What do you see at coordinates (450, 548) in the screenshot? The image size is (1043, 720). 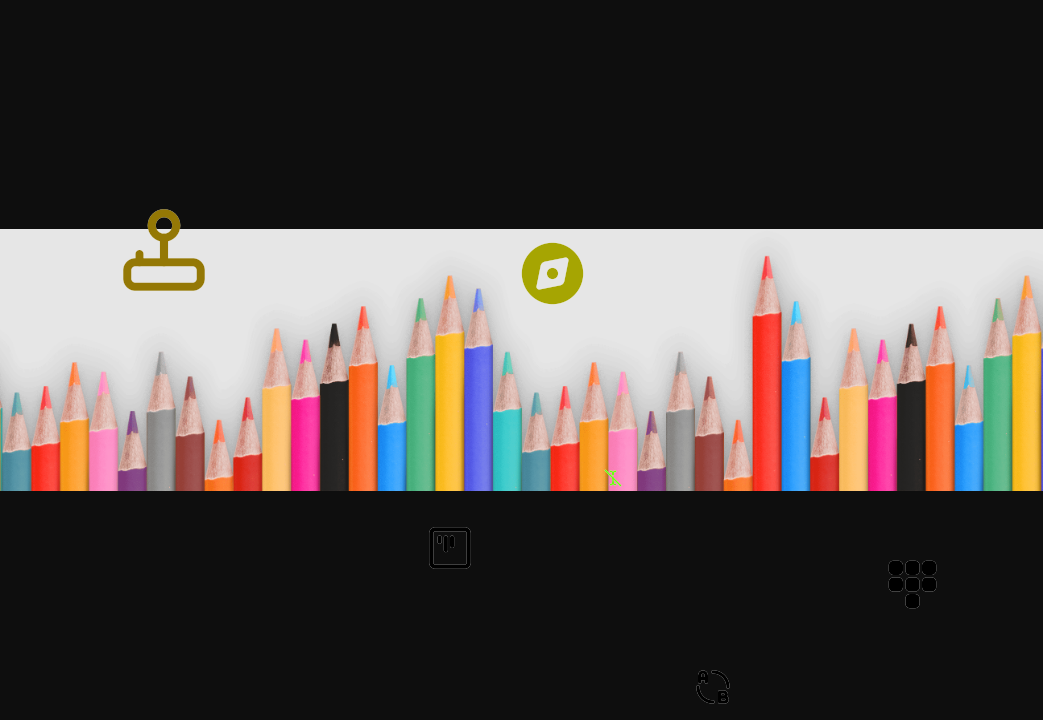 I see `align content to top-left corner` at bounding box center [450, 548].